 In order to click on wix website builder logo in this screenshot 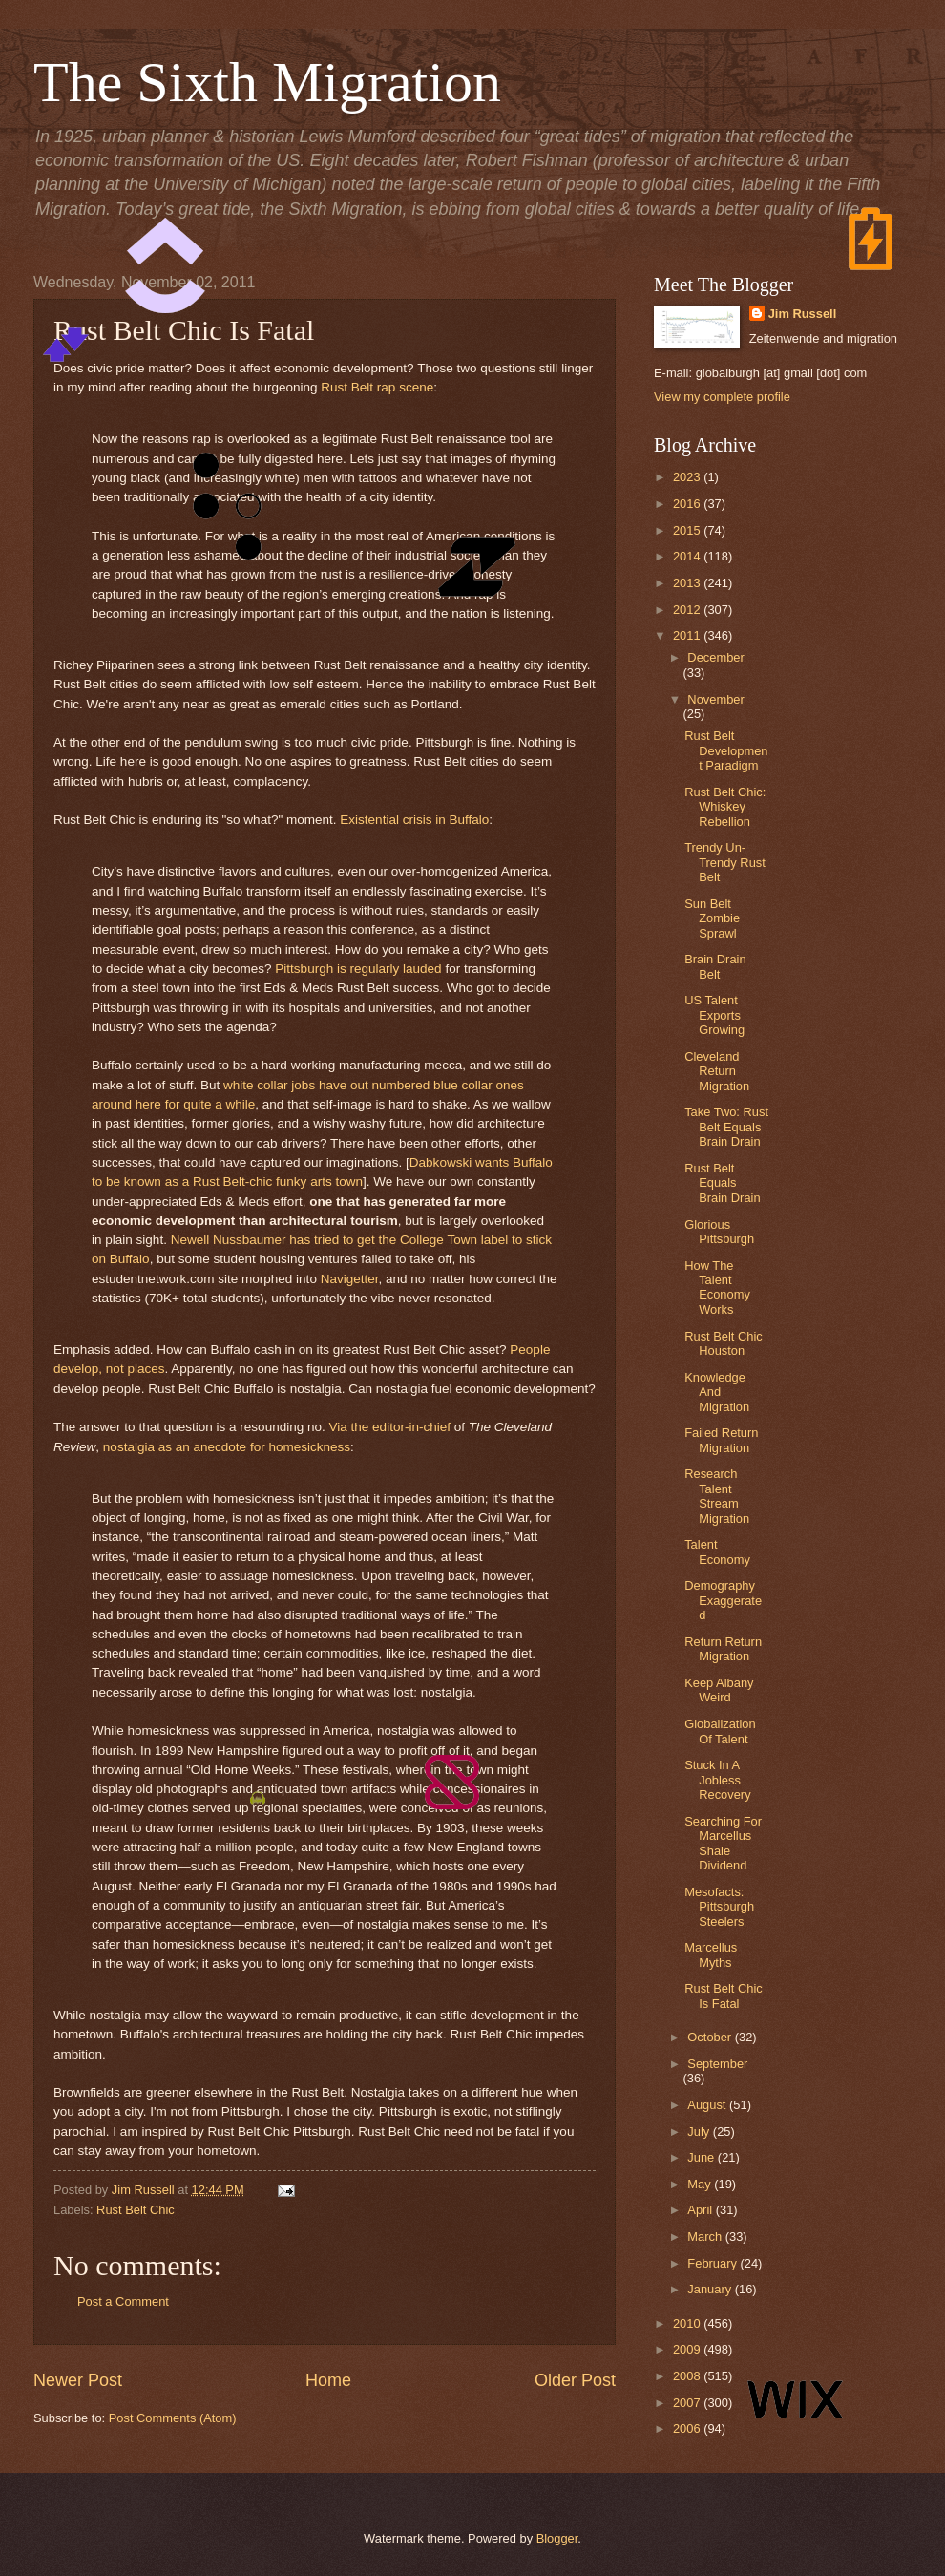, I will do `click(795, 2399)`.